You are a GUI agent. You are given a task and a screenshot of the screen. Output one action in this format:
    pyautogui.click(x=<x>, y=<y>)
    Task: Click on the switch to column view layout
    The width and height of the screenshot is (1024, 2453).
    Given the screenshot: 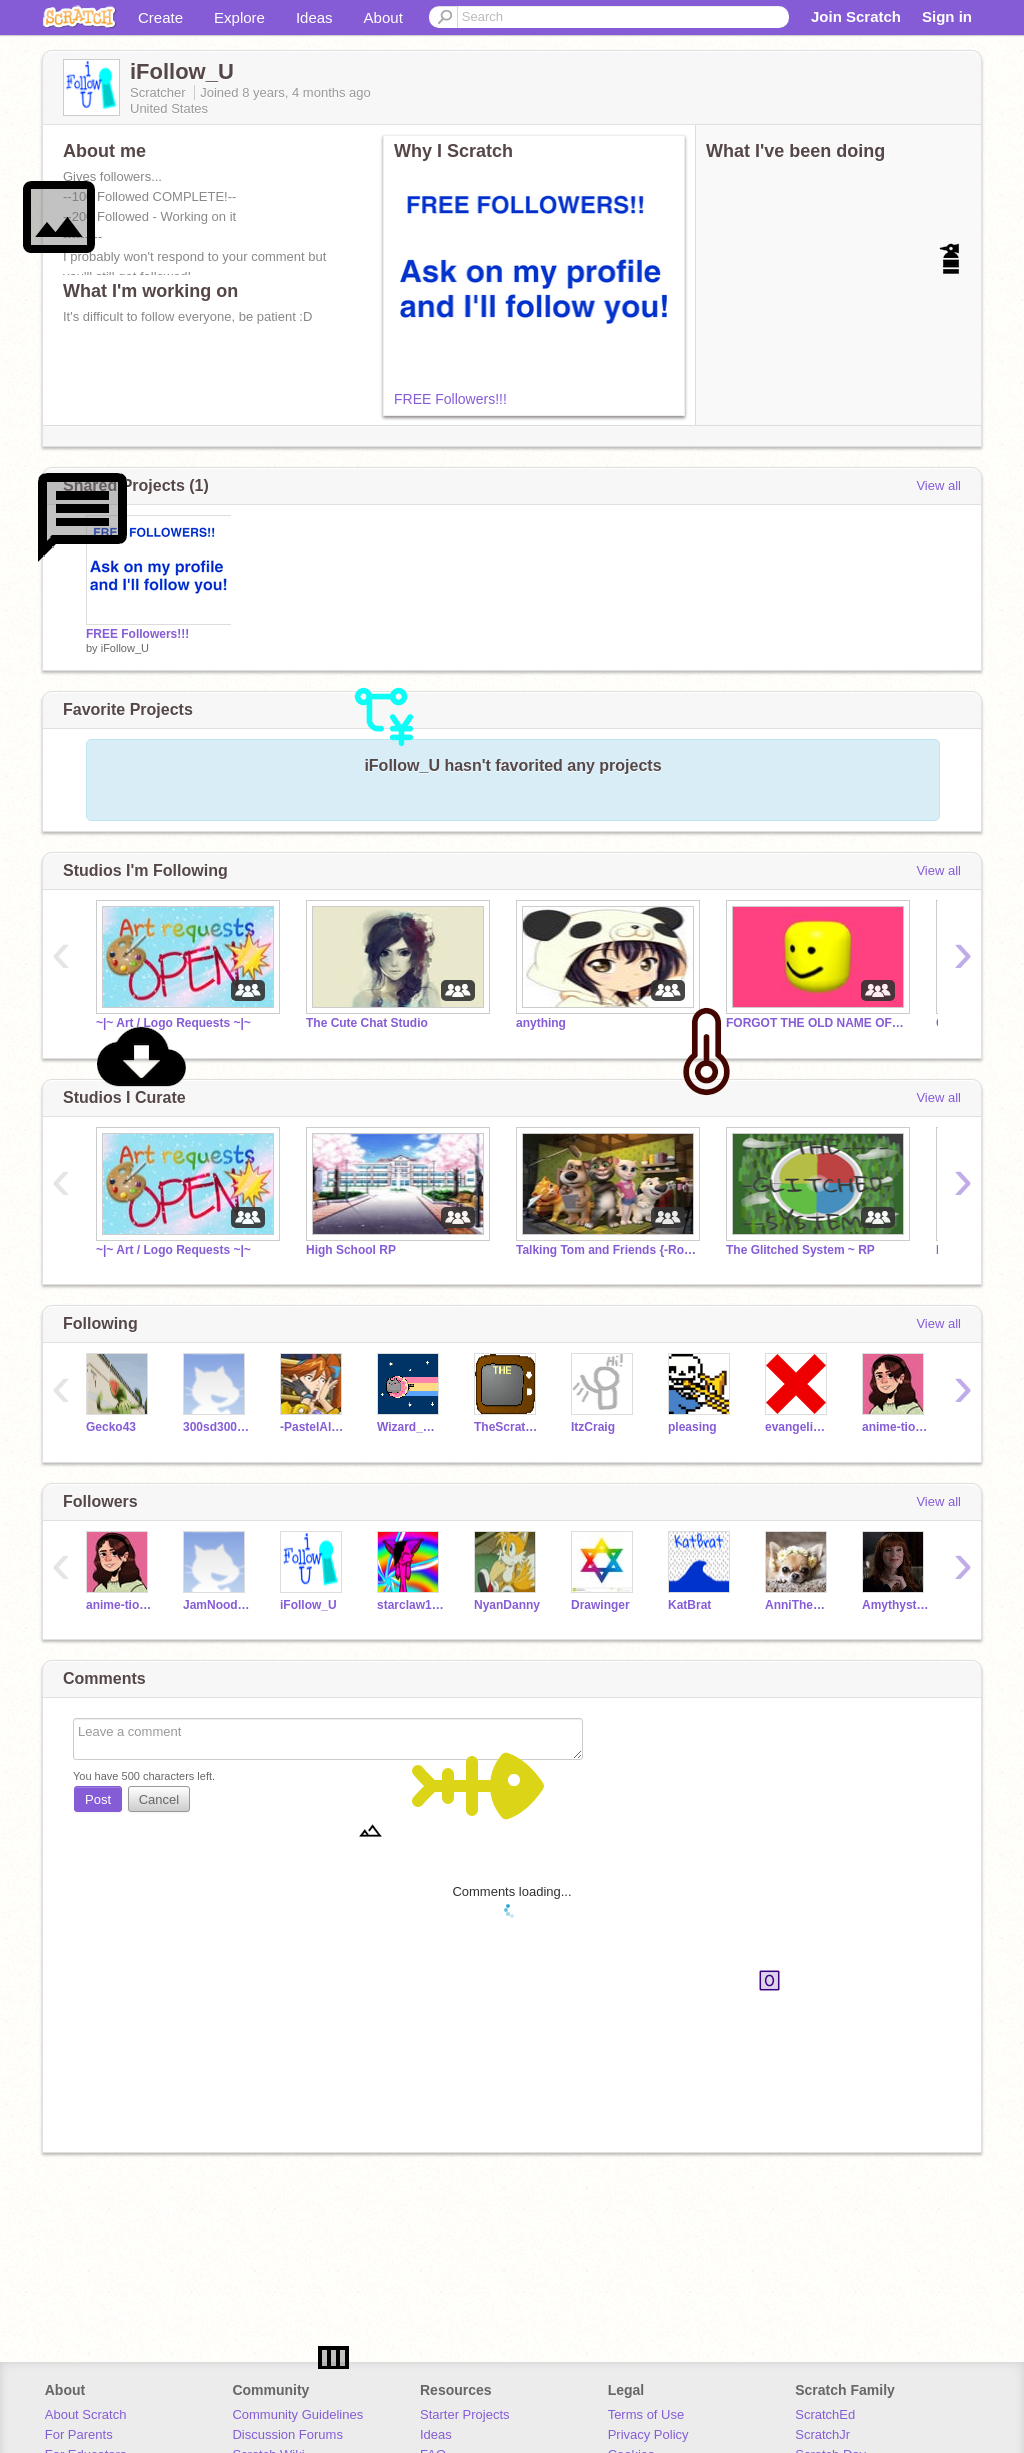 What is the action you would take?
    pyautogui.click(x=332, y=2358)
    